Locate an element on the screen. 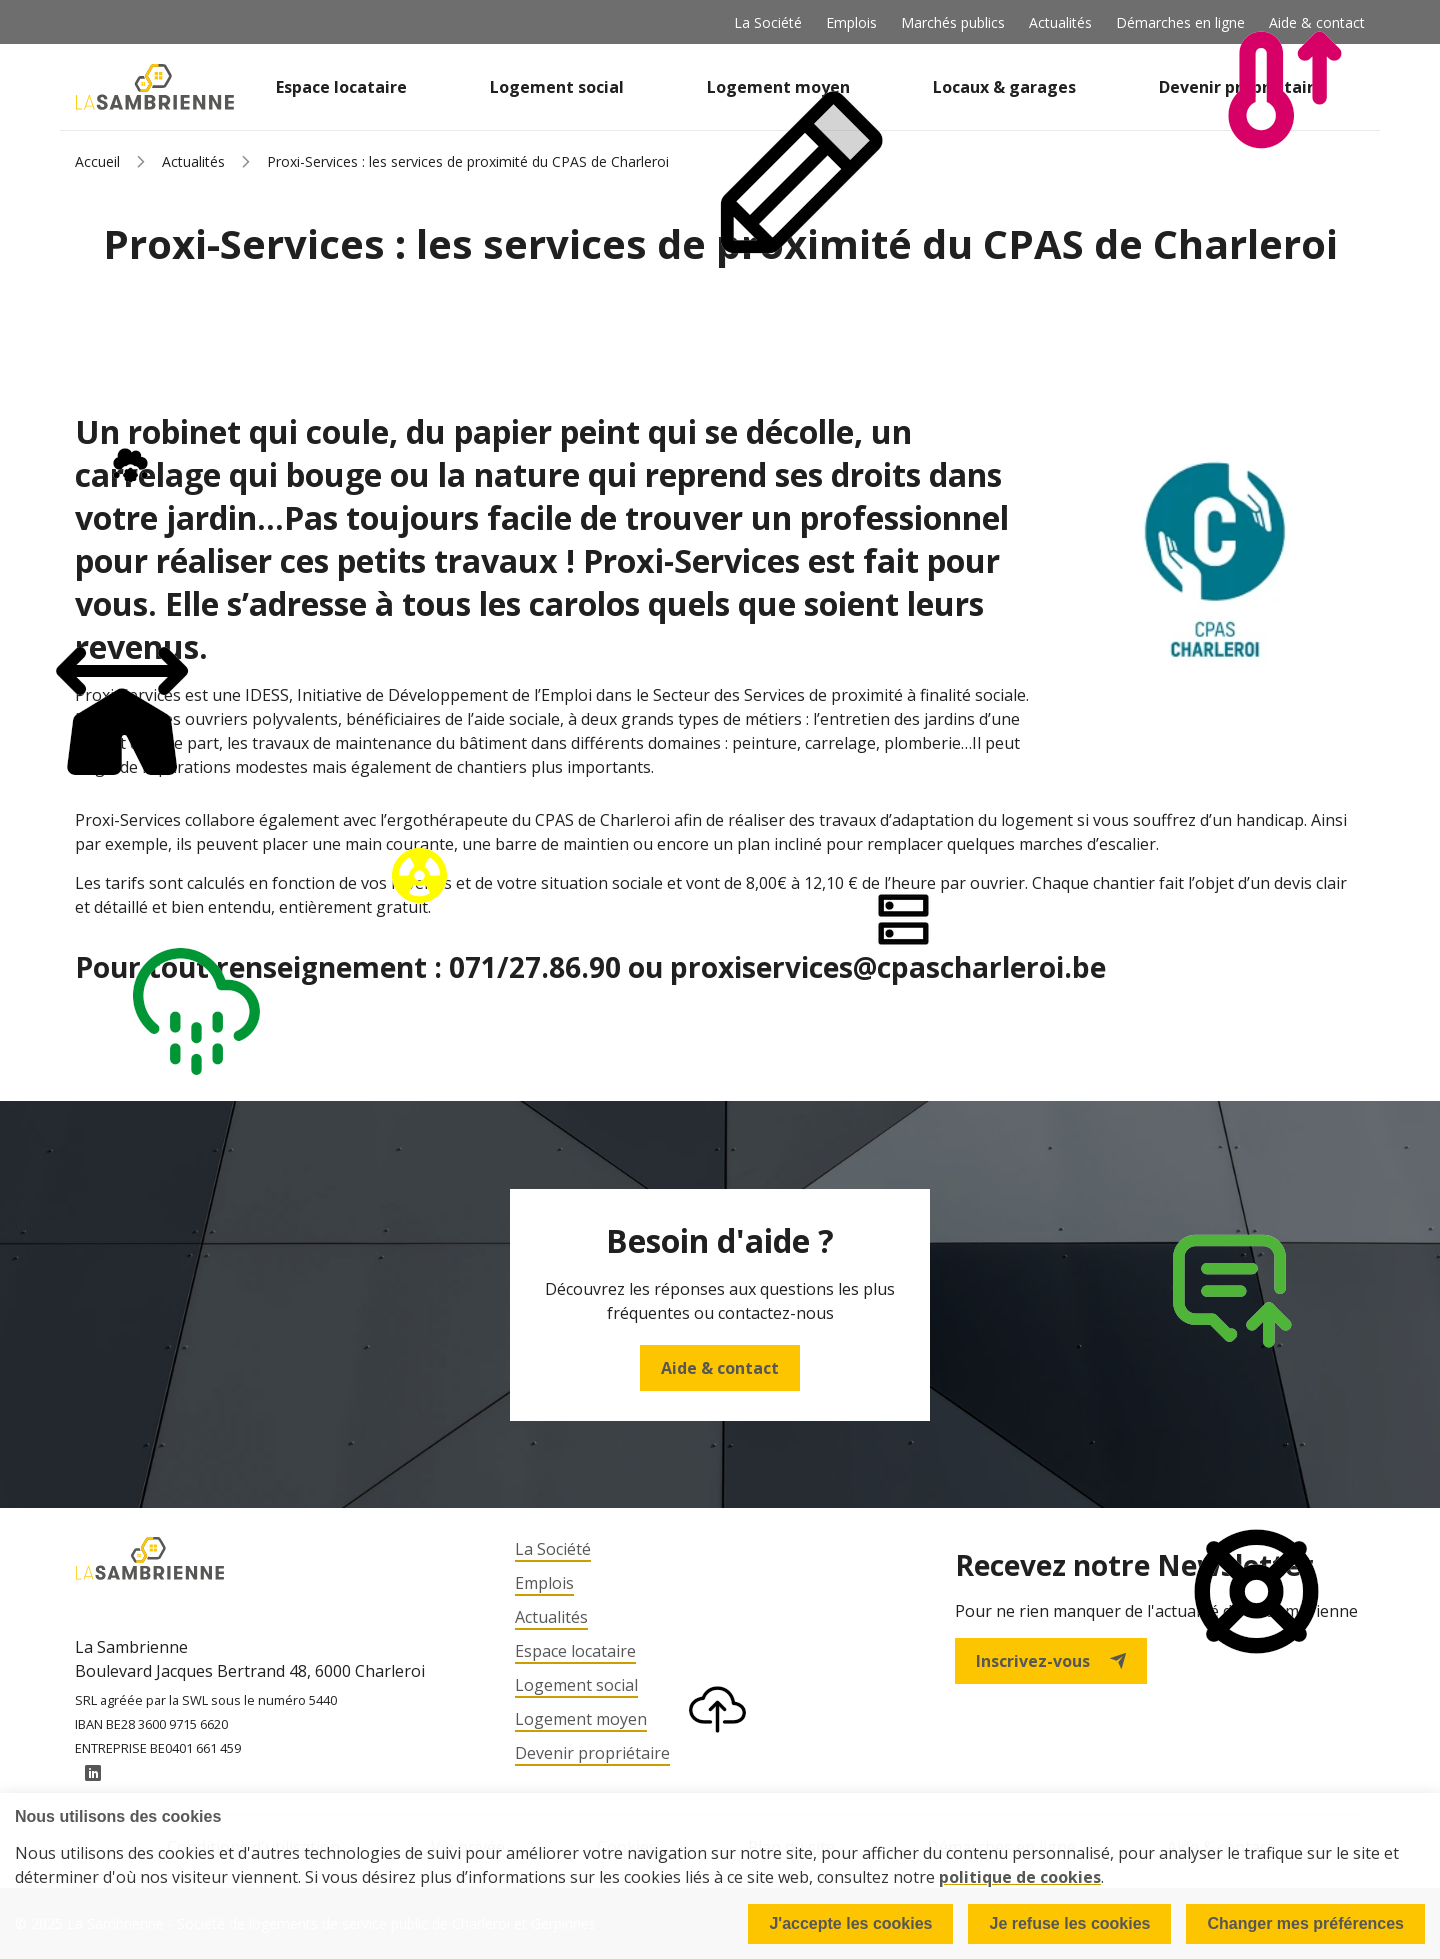 The width and height of the screenshot is (1440, 1959). increase temperature setting is located at coordinates (1283, 90).